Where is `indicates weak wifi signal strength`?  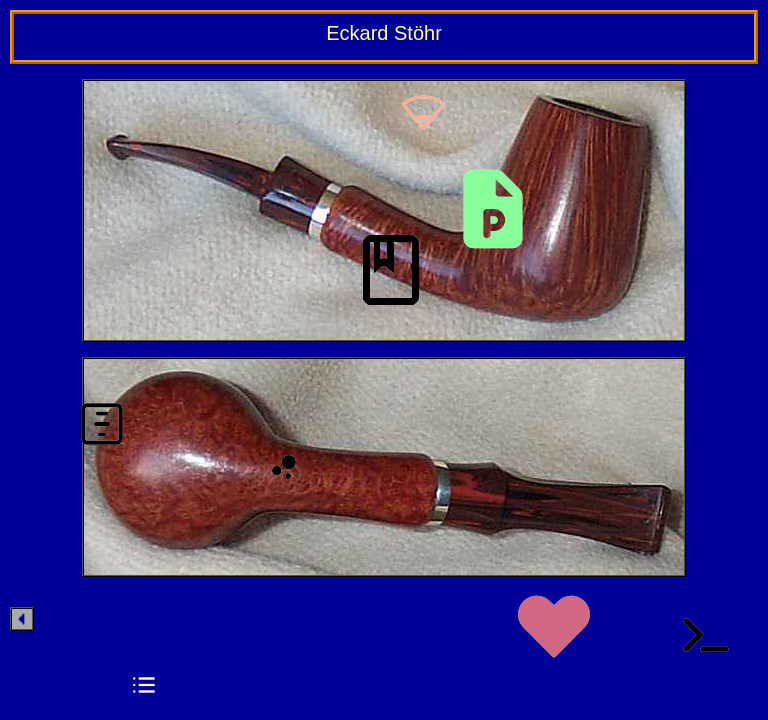 indicates weak wifi signal strength is located at coordinates (423, 112).